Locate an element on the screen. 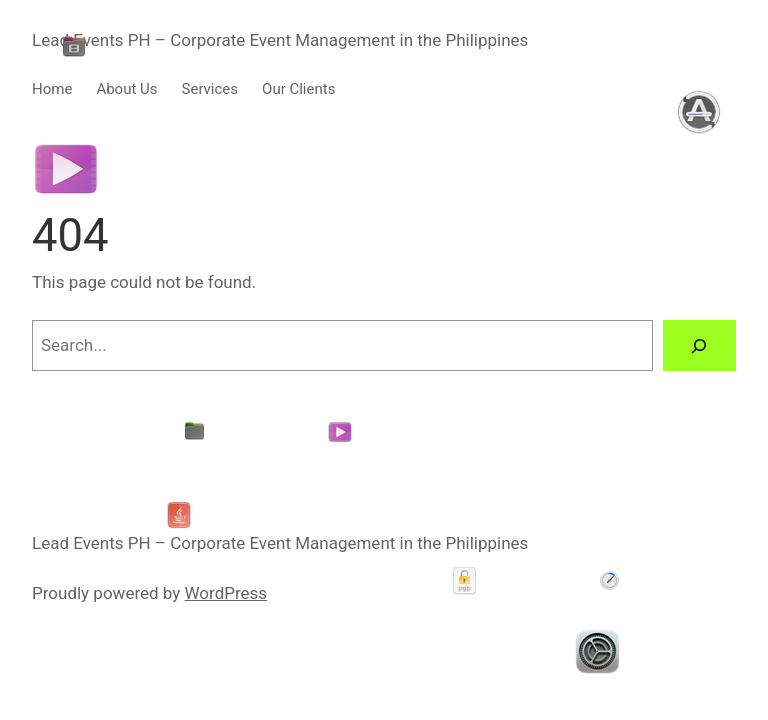 This screenshot has width=768, height=720. open your videos folder is located at coordinates (74, 46).